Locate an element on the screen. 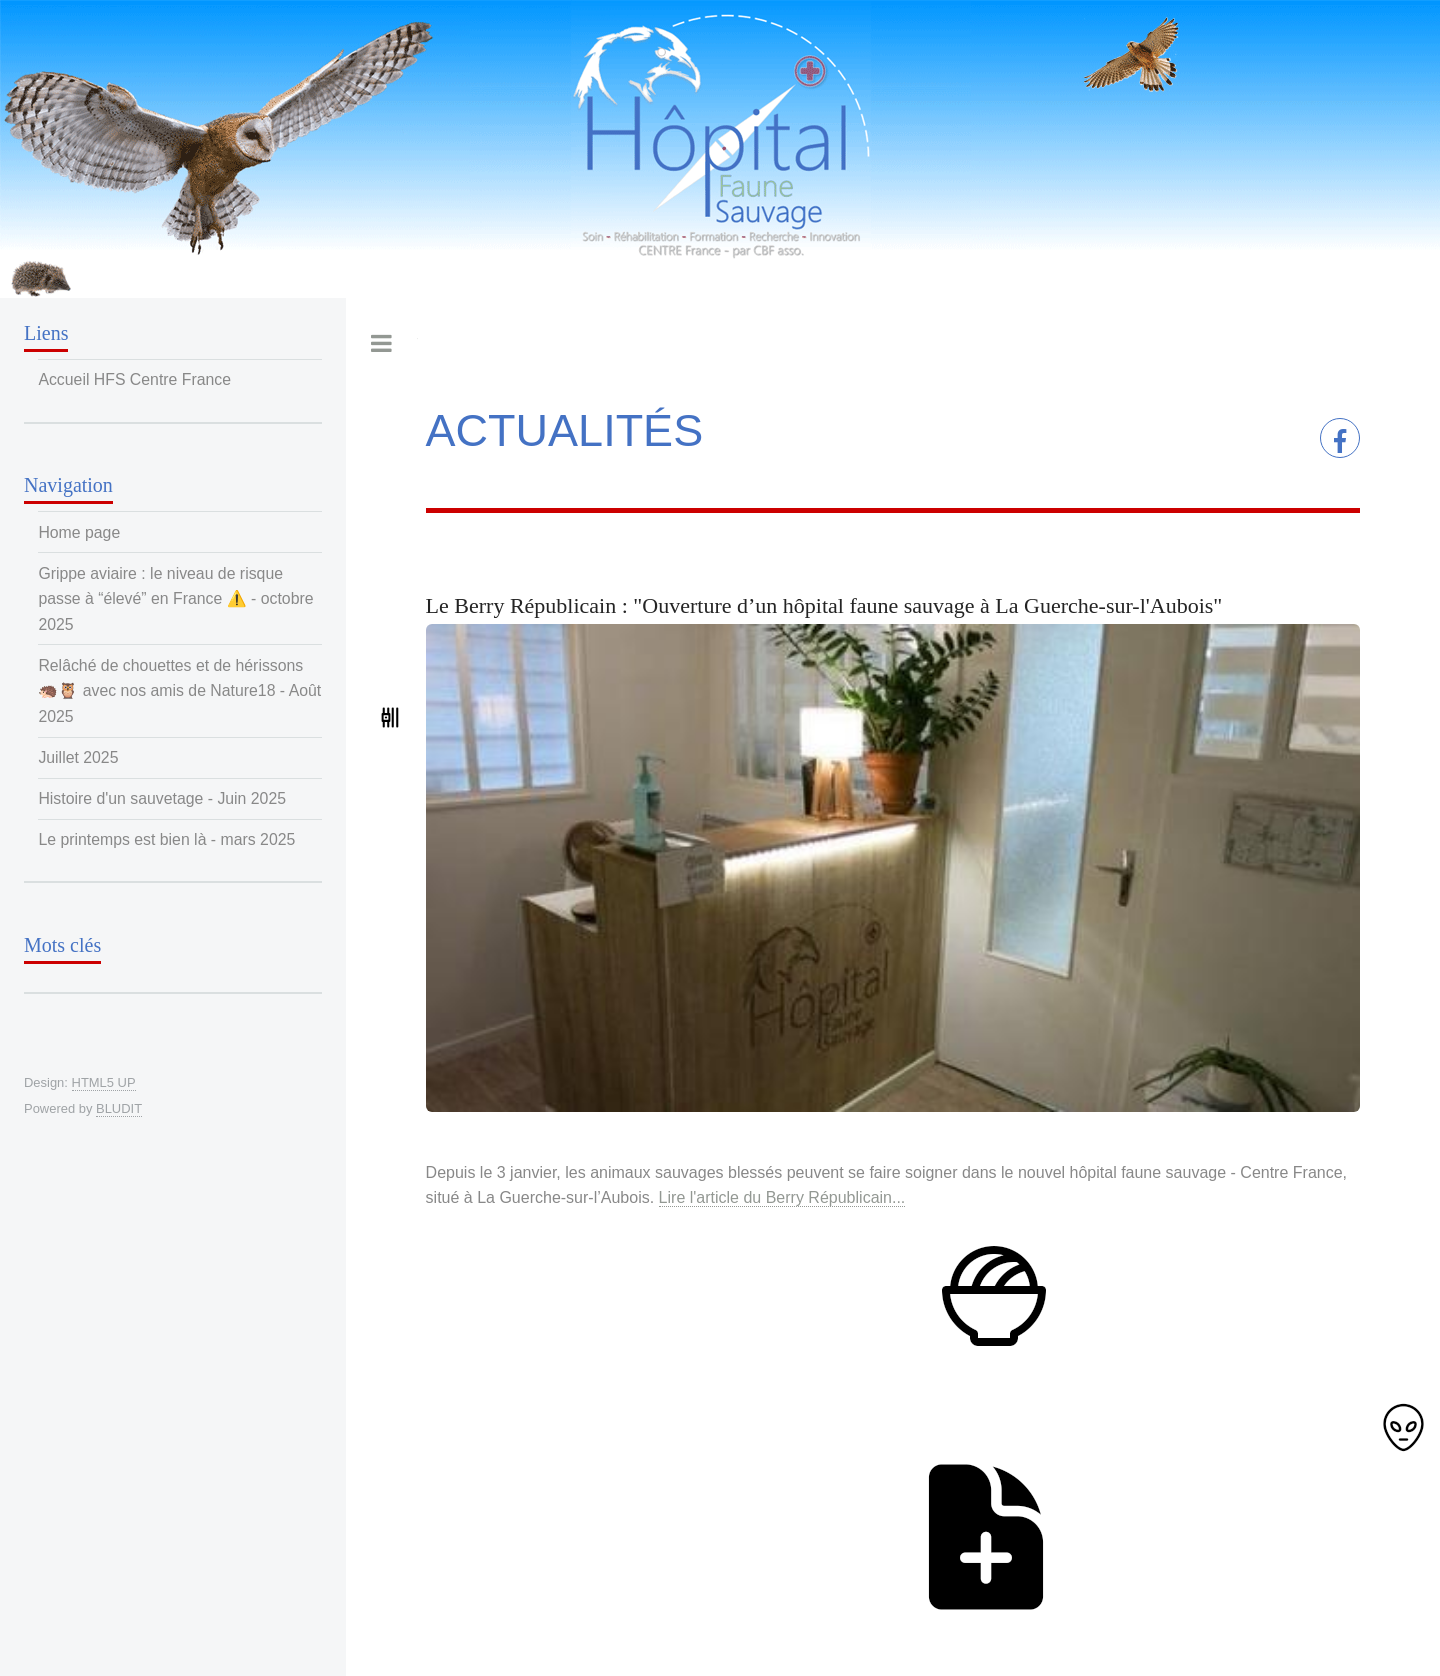  view food or meal options is located at coordinates (994, 1298).